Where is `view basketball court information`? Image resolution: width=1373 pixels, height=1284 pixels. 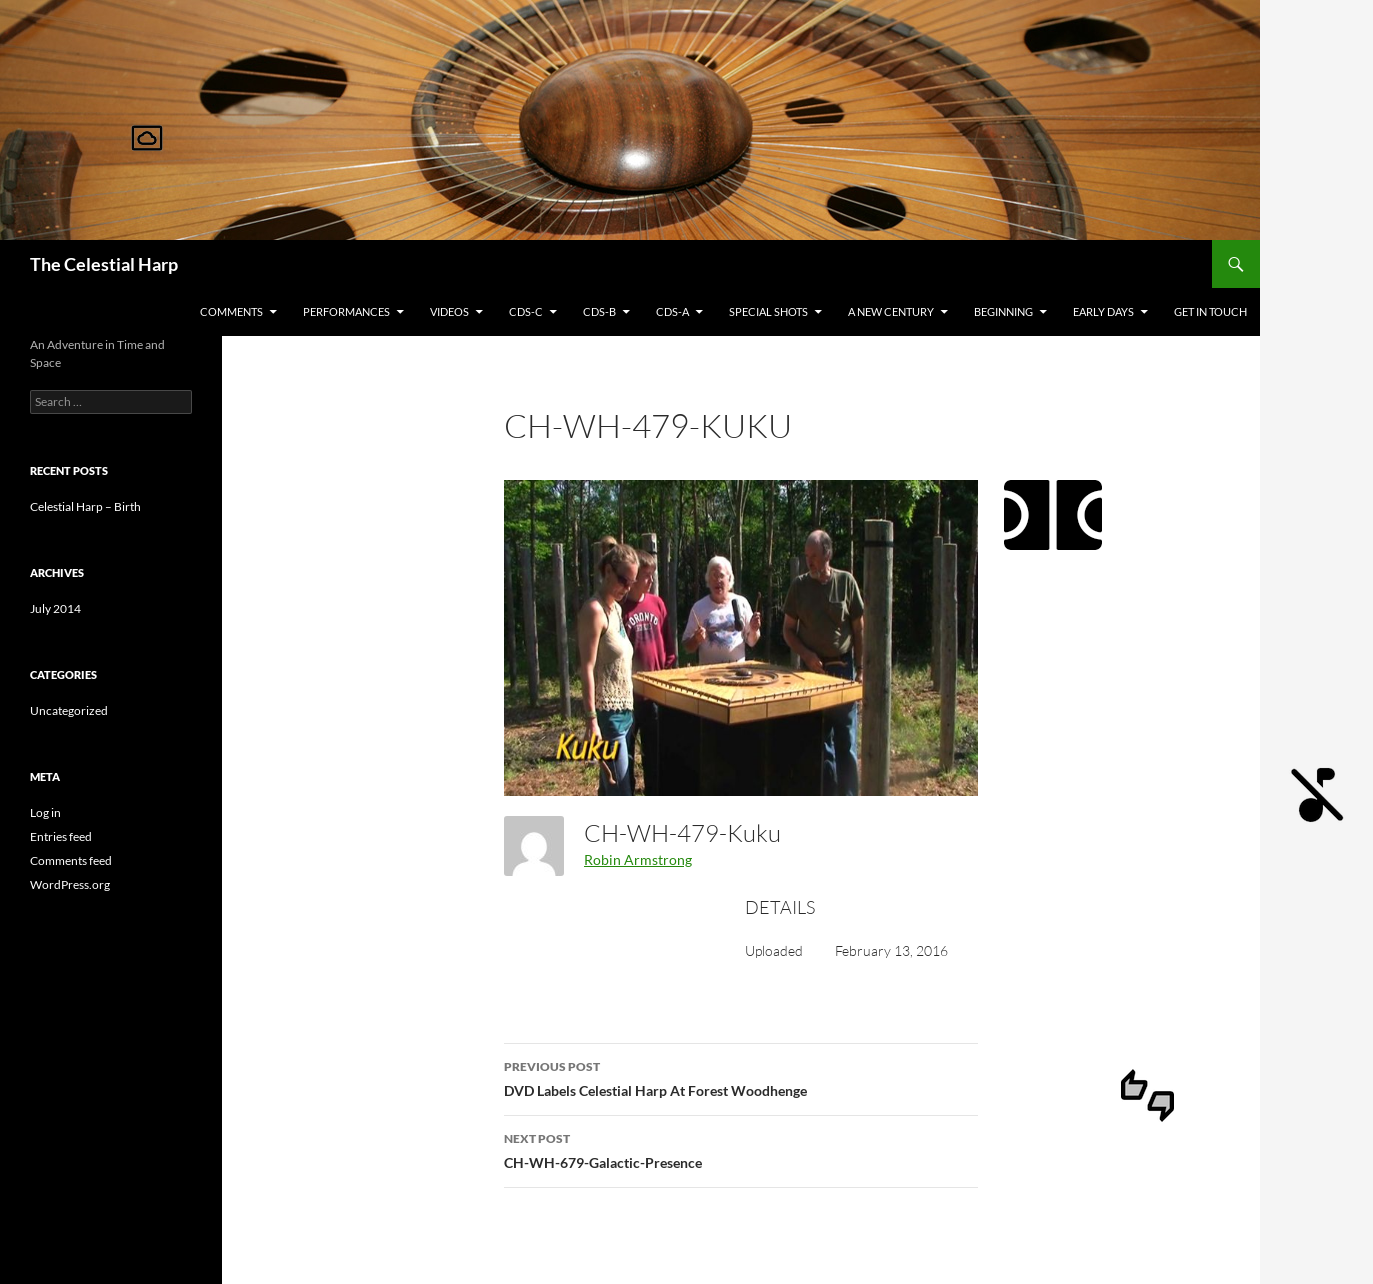
view basketball court information is located at coordinates (1053, 515).